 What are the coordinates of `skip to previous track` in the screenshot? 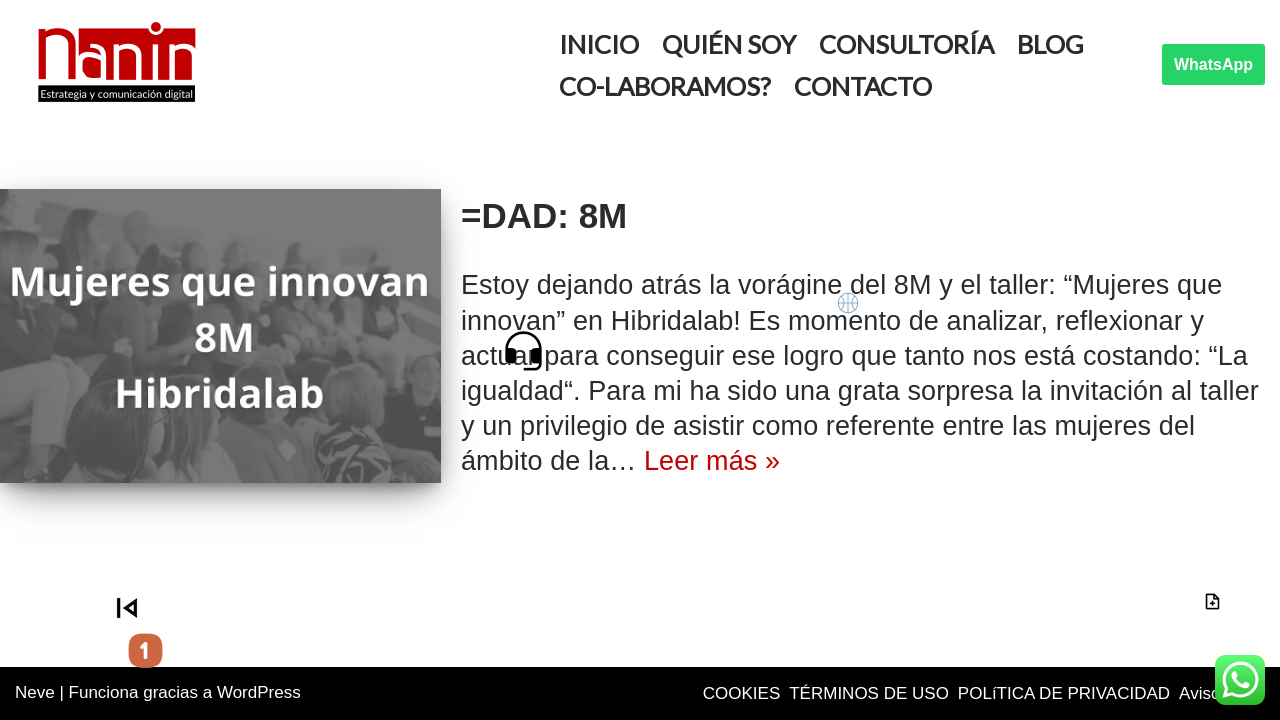 It's located at (127, 608).